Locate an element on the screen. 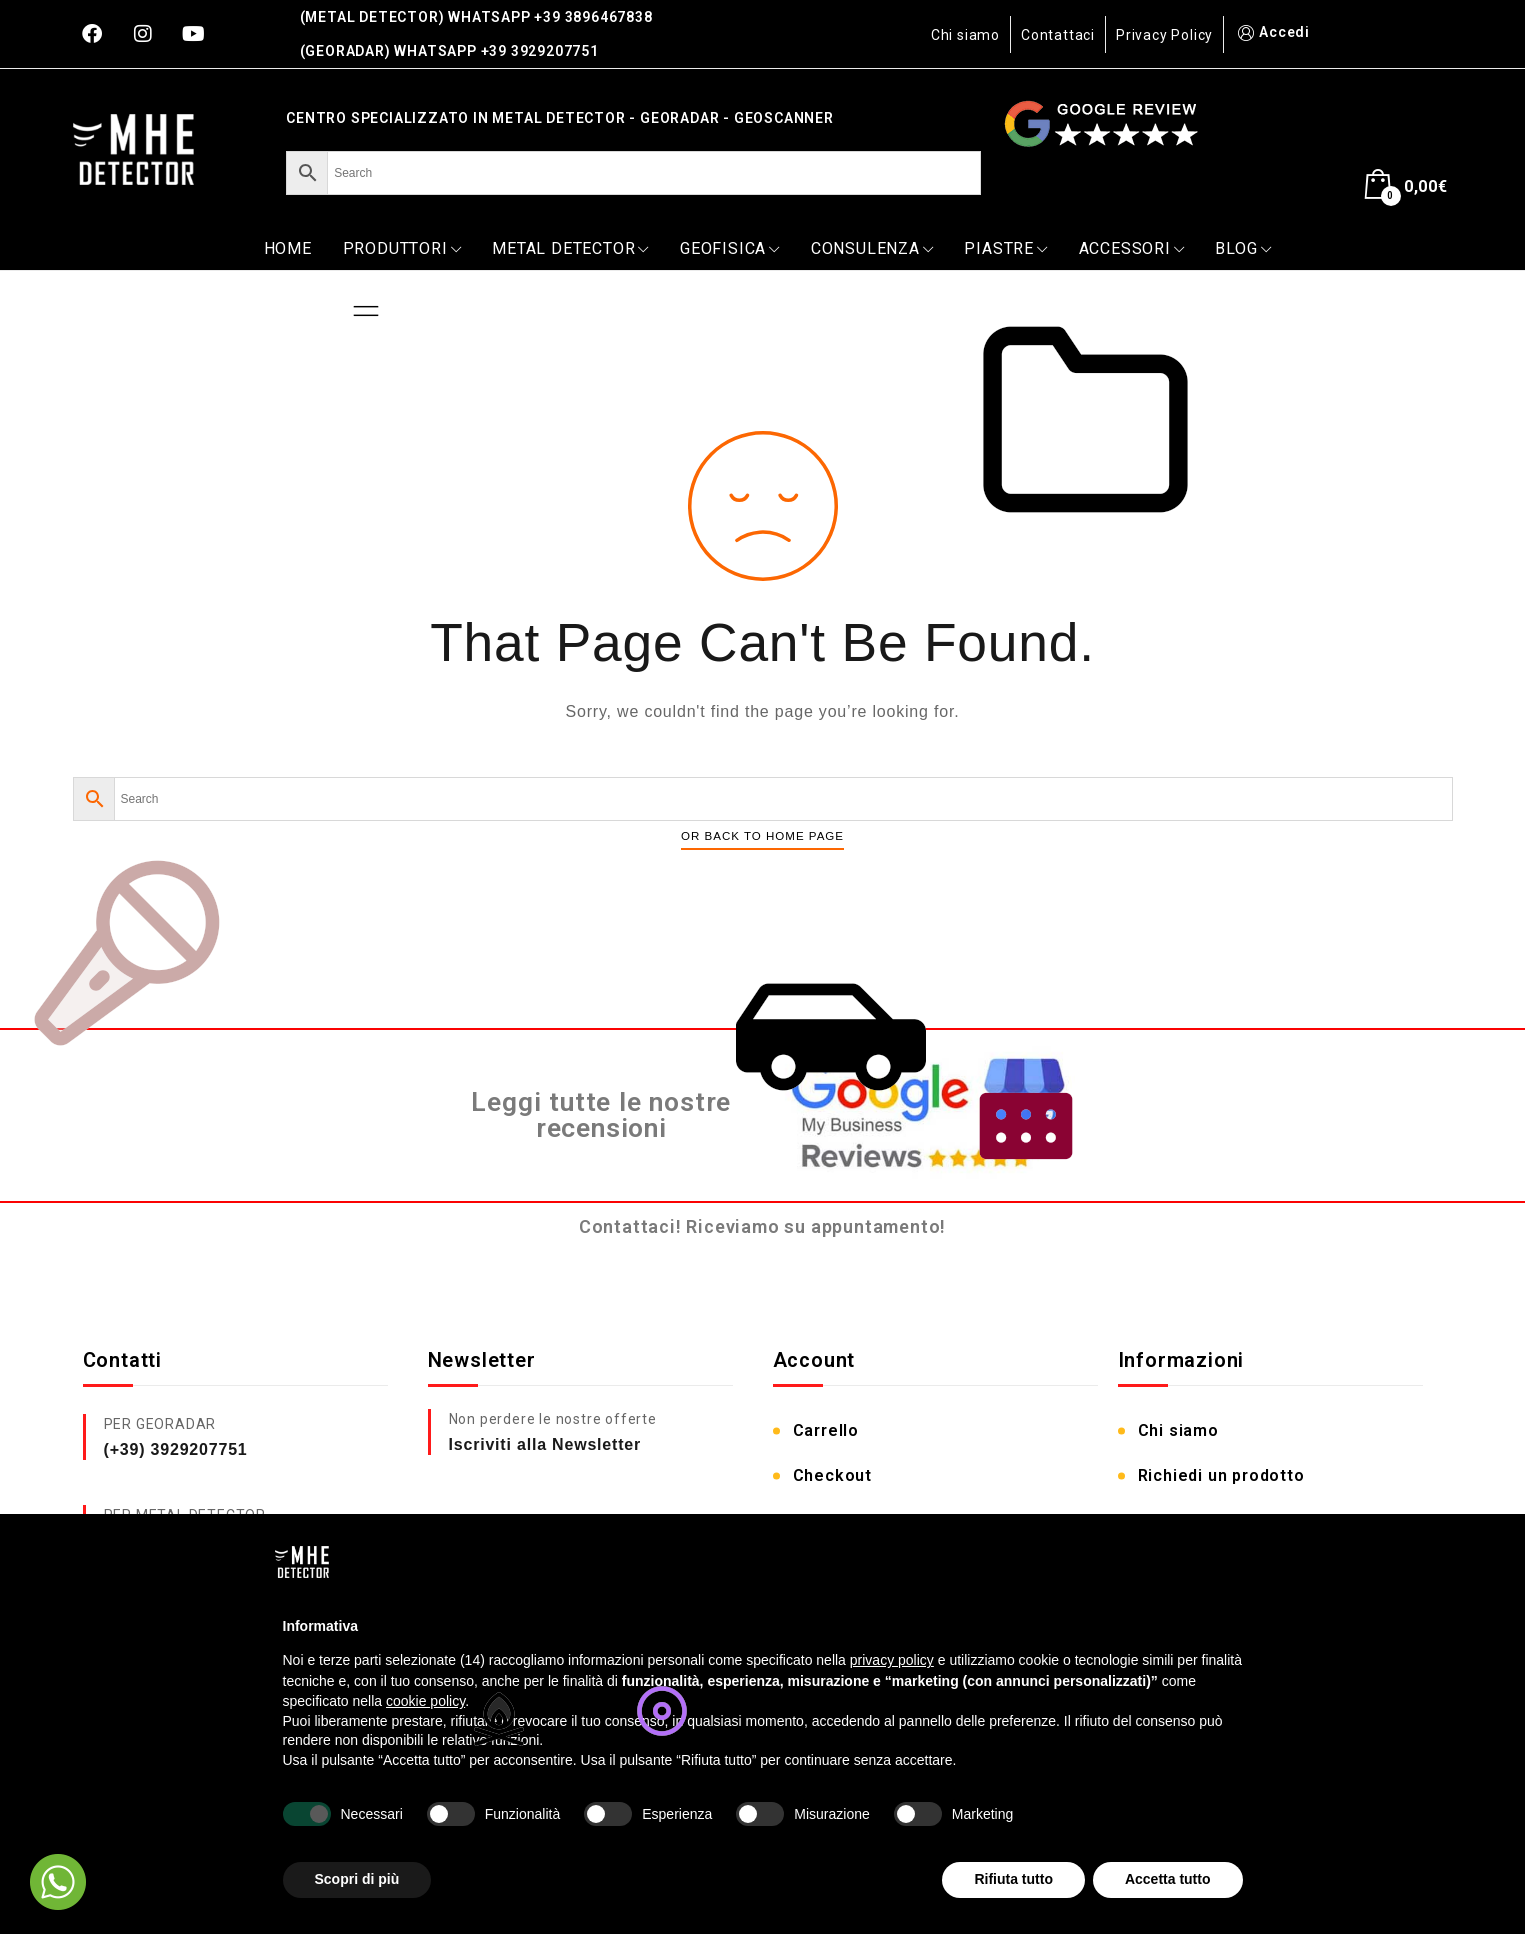  open folder to view files is located at coordinates (1085, 419).